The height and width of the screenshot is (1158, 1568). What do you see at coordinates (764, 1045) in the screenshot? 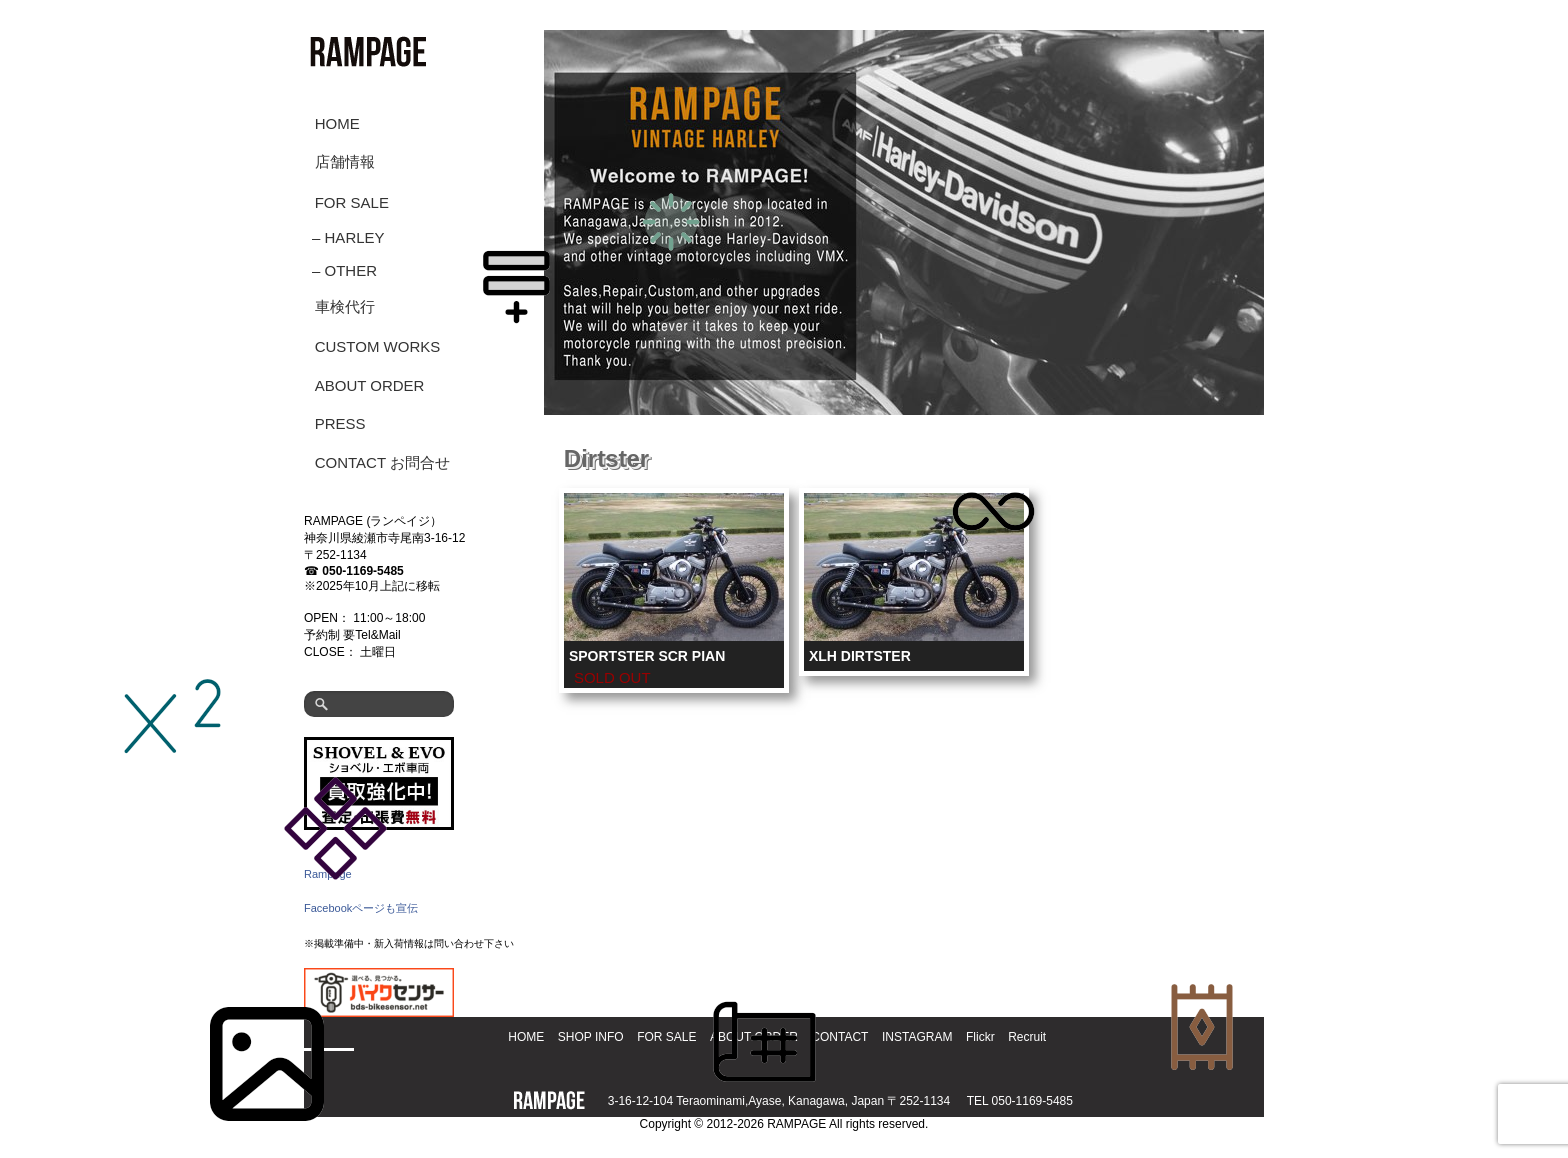
I see `view project blueprints or technical plans` at bounding box center [764, 1045].